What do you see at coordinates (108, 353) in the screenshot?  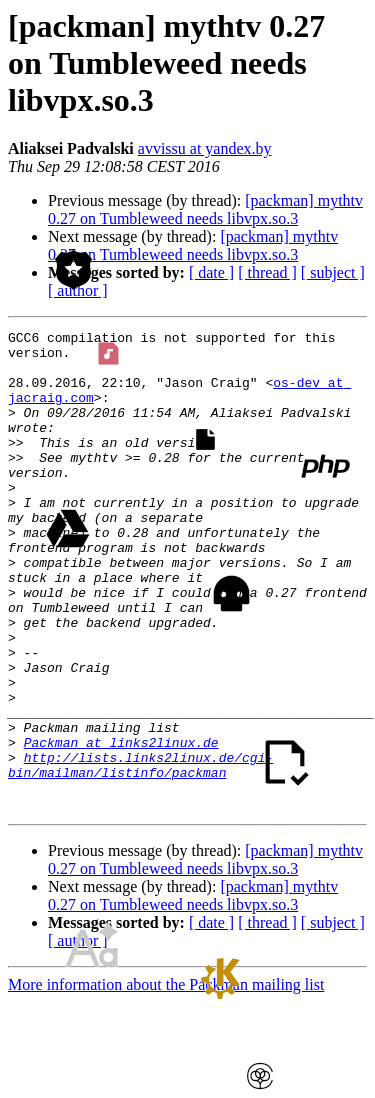 I see `open an audio or music file` at bounding box center [108, 353].